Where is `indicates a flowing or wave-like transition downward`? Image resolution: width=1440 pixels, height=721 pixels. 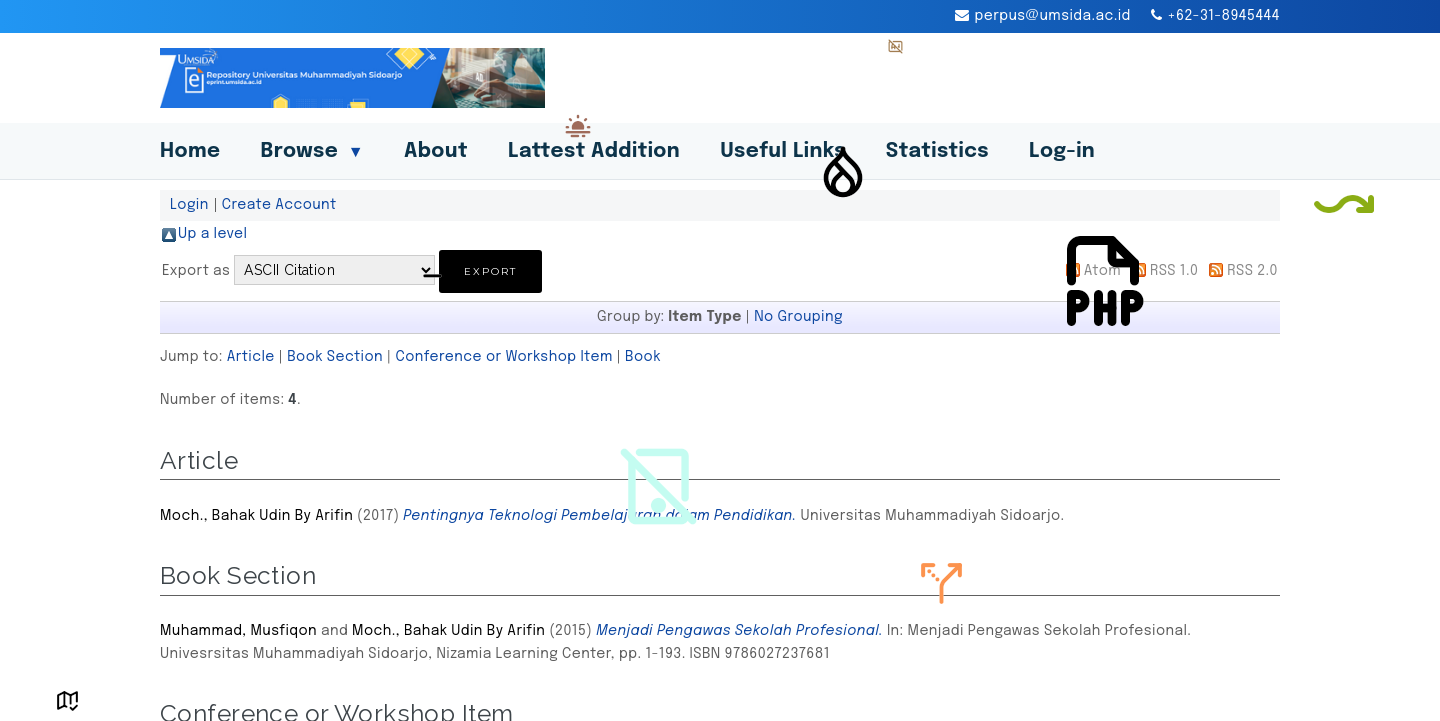
indicates a flowing or wave-like transition downward is located at coordinates (1344, 204).